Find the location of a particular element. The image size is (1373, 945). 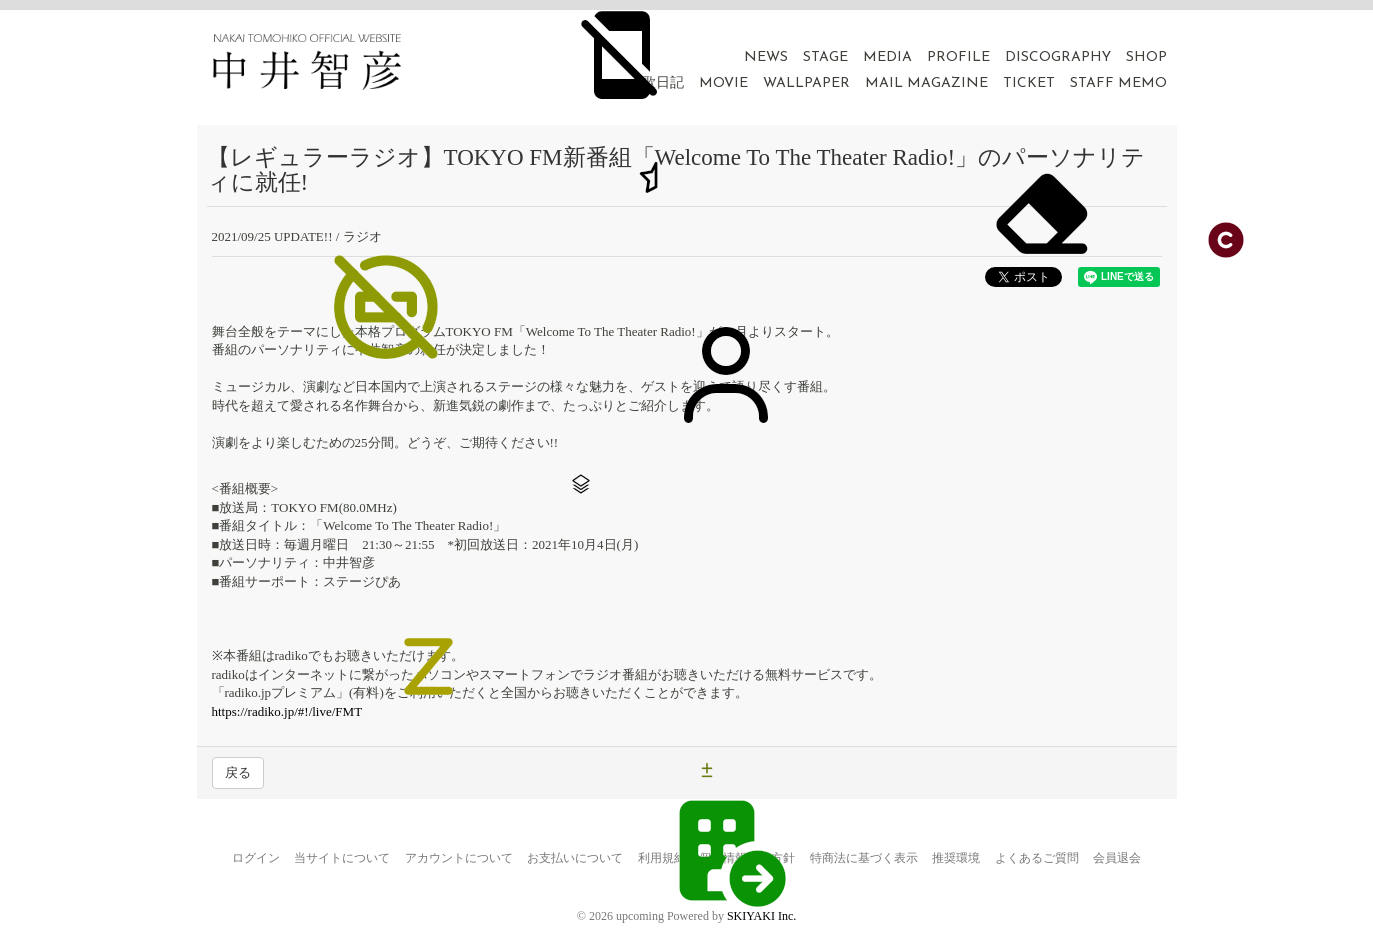

disable picture-in-picture mode is located at coordinates (386, 307).